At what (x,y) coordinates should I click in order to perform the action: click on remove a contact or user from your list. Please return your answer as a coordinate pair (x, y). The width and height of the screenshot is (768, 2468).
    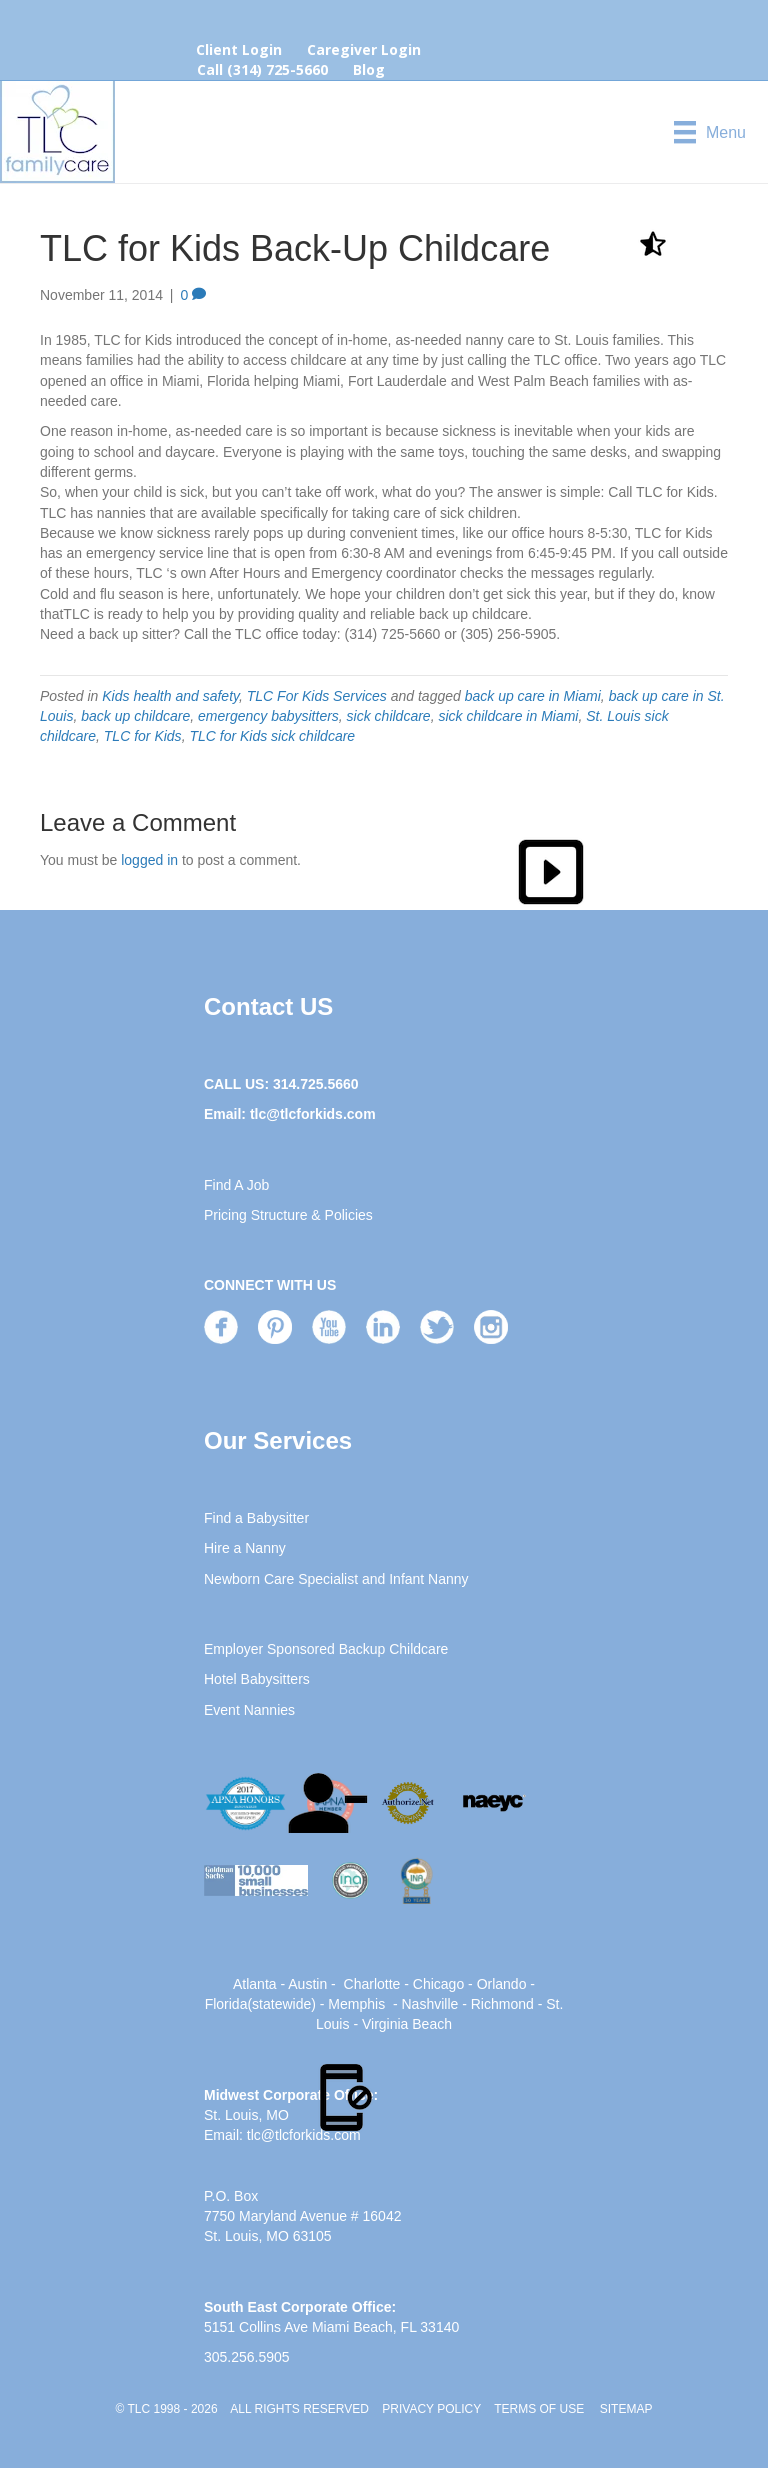
    Looking at the image, I should click on (326, 1803).